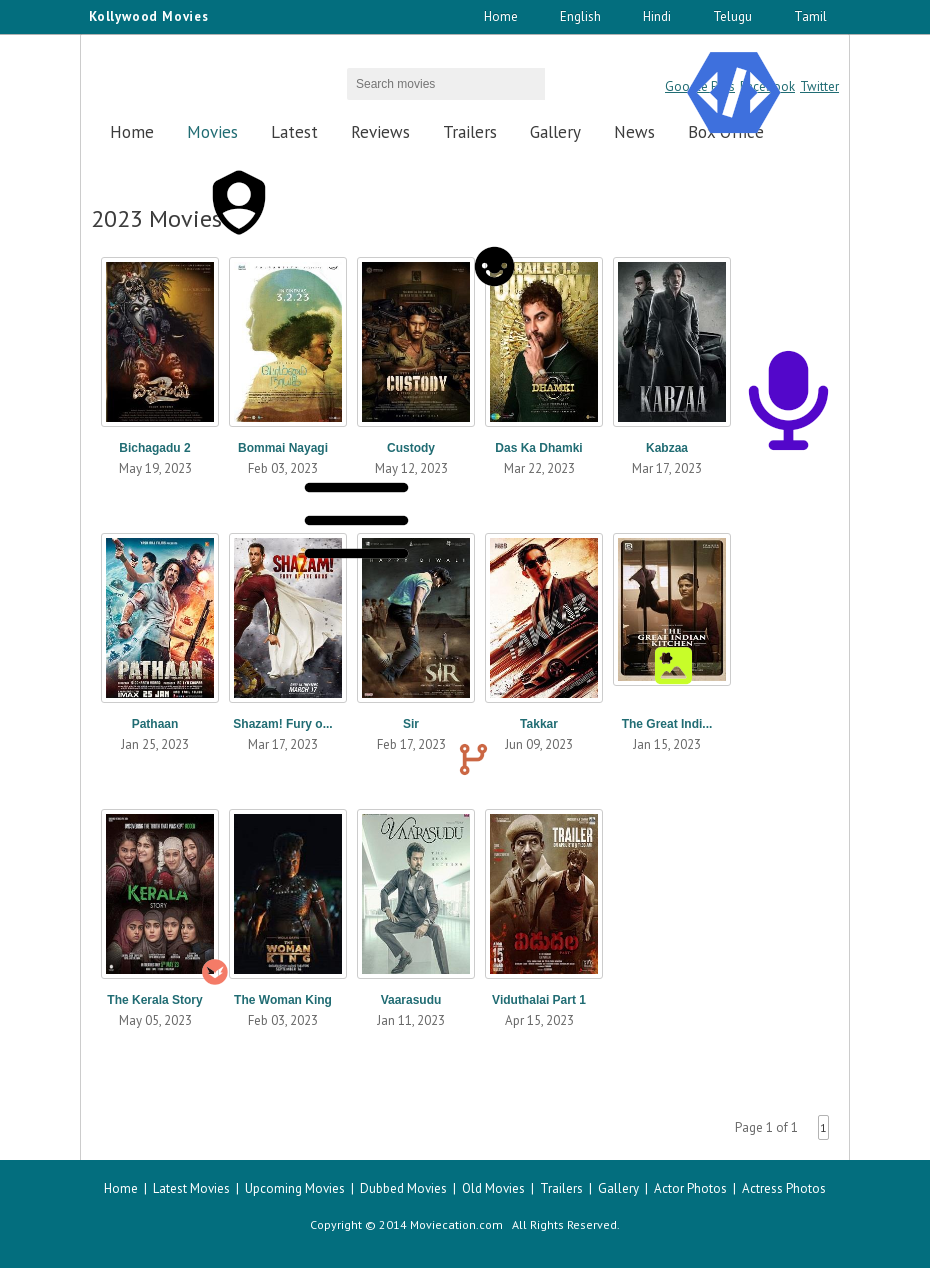  What do you see at coordinates (734, 93) in the screenshot?
I see `indicates an early verified bot developer badge on discord` at bounding box center [734, 93].